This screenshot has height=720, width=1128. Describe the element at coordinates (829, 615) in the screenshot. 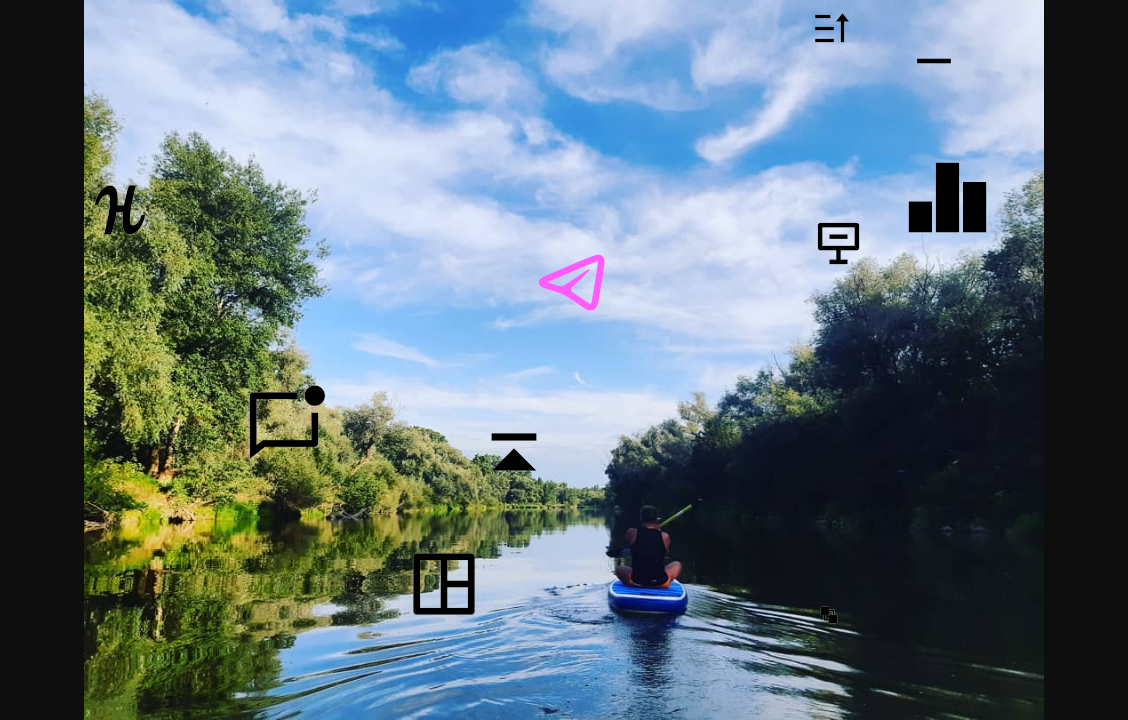

I see `send selected object to back of layer stack` at that location.